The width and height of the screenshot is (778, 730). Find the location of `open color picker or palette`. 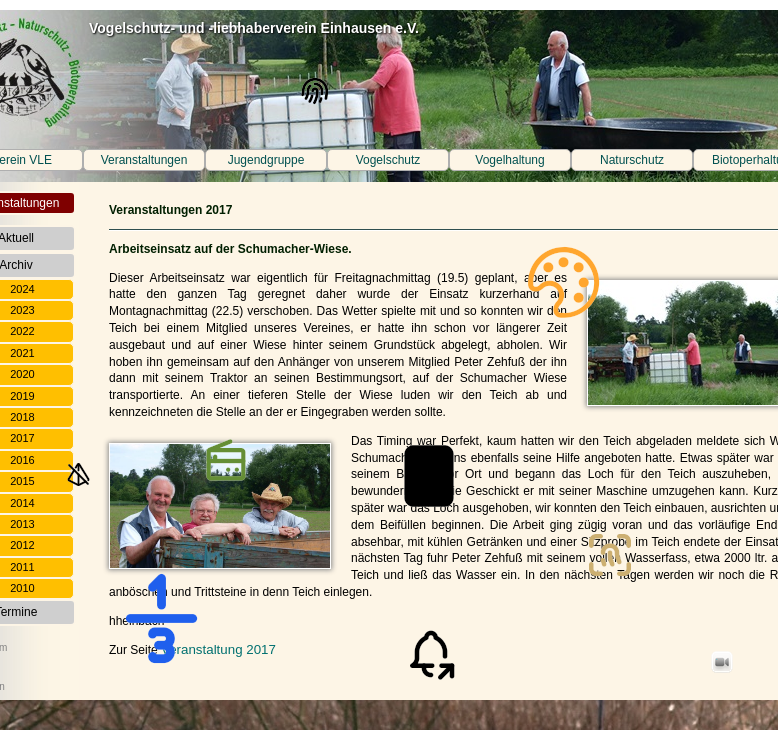

open color picker or palette is located at coordinates (563, 282).